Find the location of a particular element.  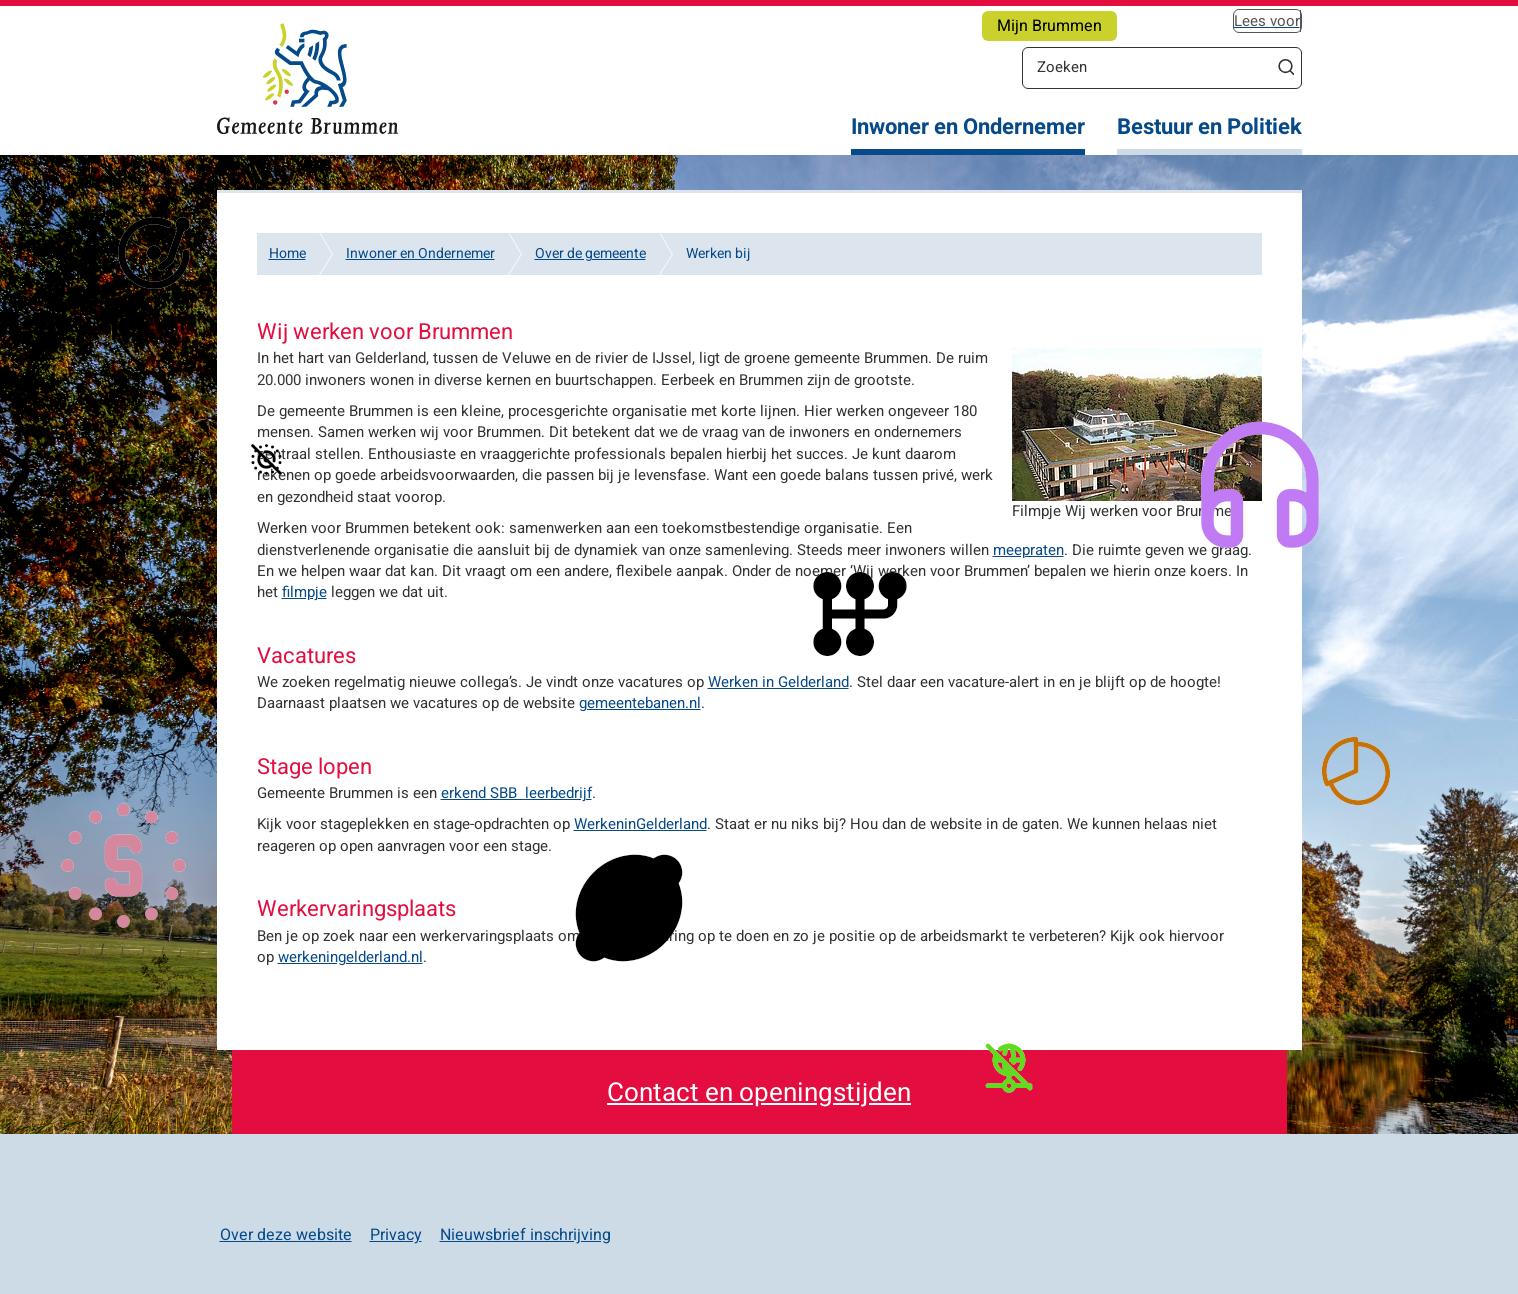

access audio or music playback is located at coordinates (1260, 489).